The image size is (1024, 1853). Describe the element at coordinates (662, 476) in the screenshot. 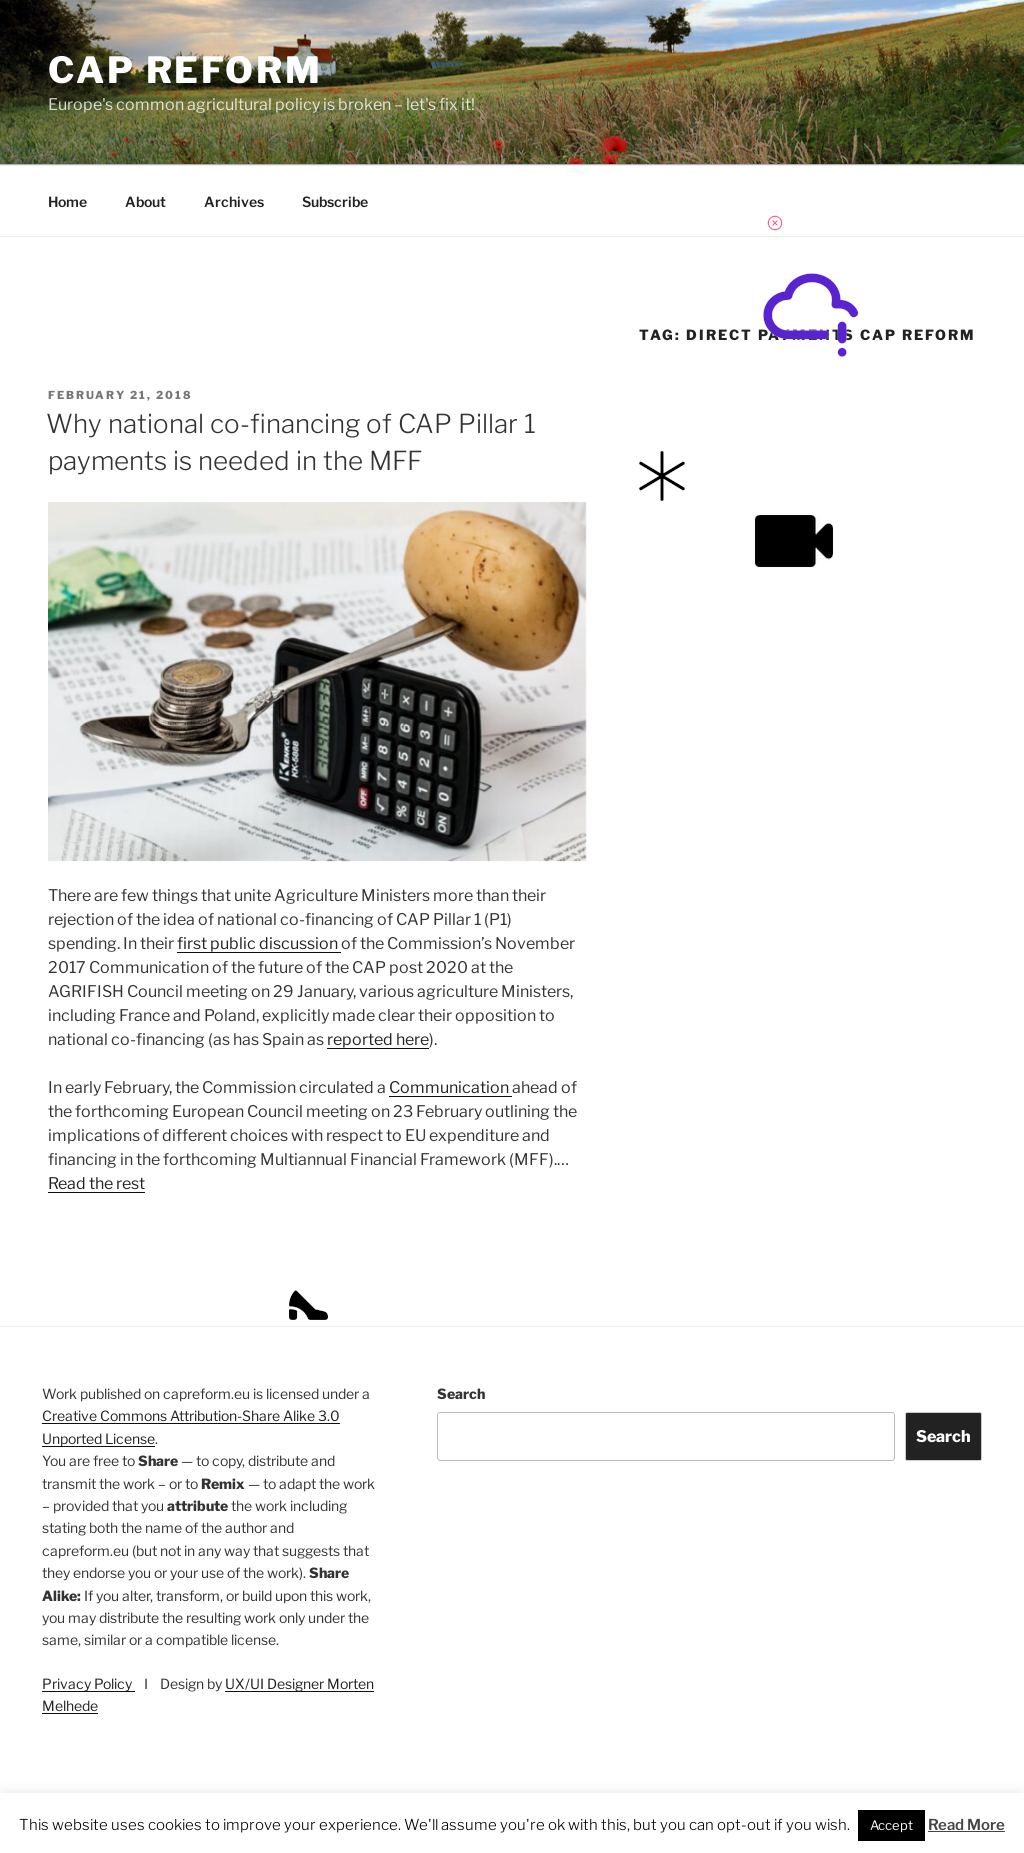

I see `indicates a required field in a form` at that location.